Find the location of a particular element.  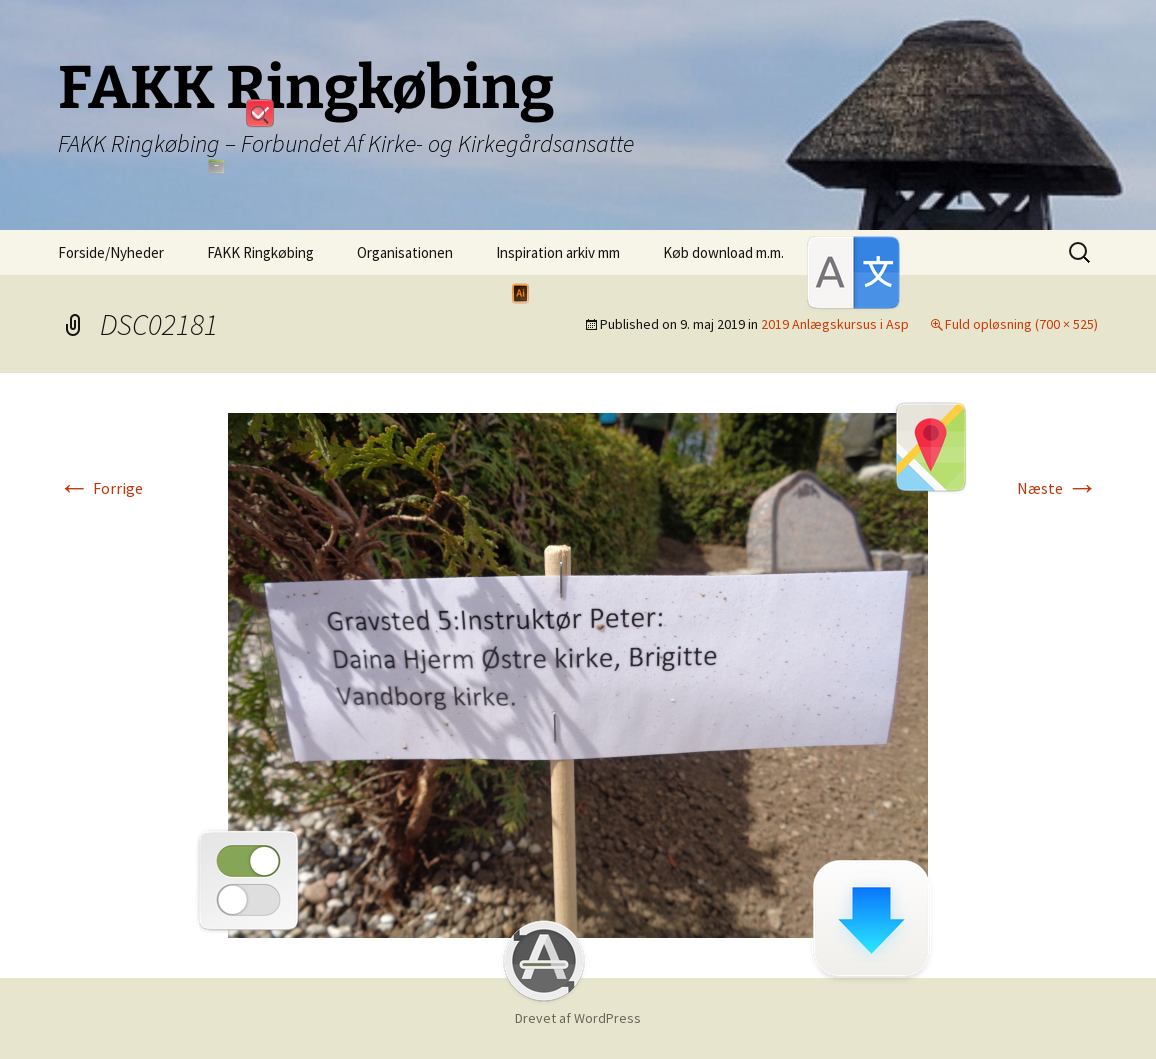

open dconf editor settings application is located at coordinates (260, 113).